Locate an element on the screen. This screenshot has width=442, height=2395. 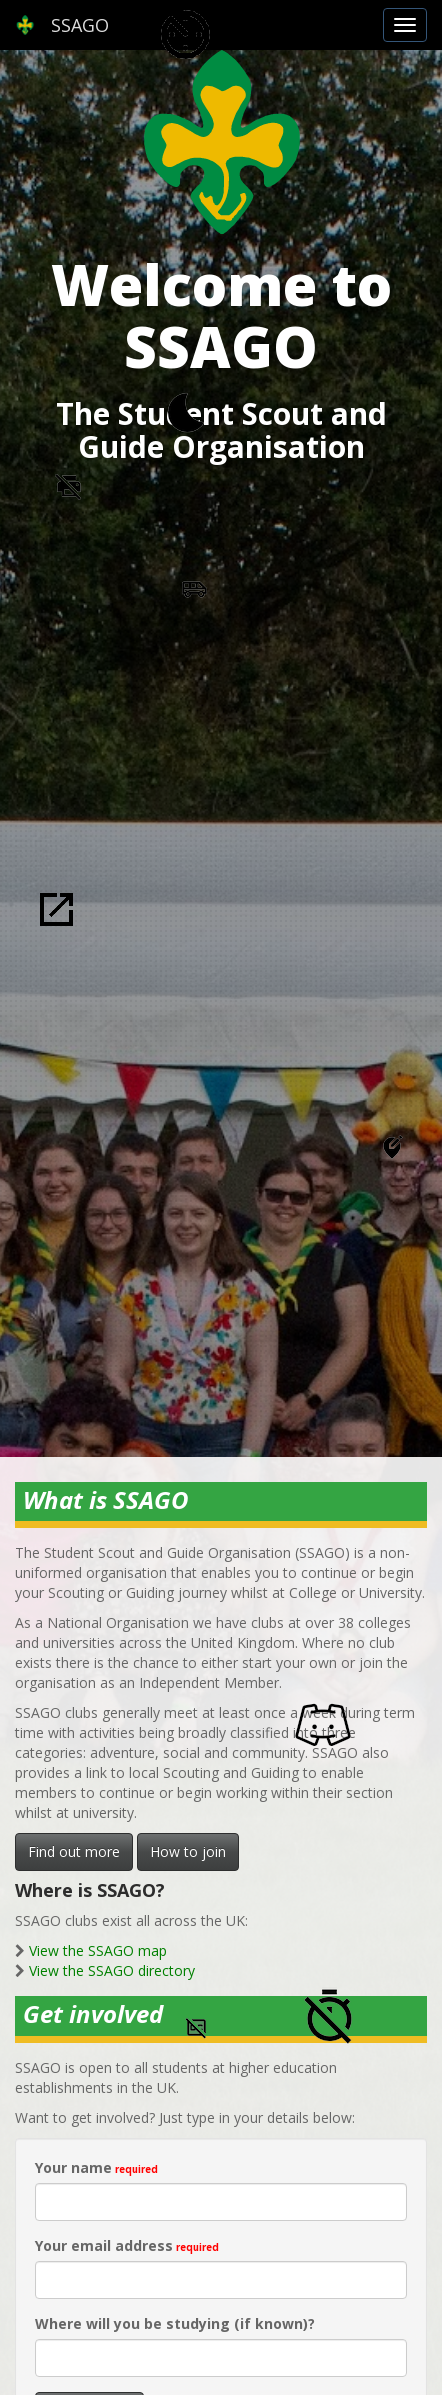
open Discord is located at coordinates (323, 1724).